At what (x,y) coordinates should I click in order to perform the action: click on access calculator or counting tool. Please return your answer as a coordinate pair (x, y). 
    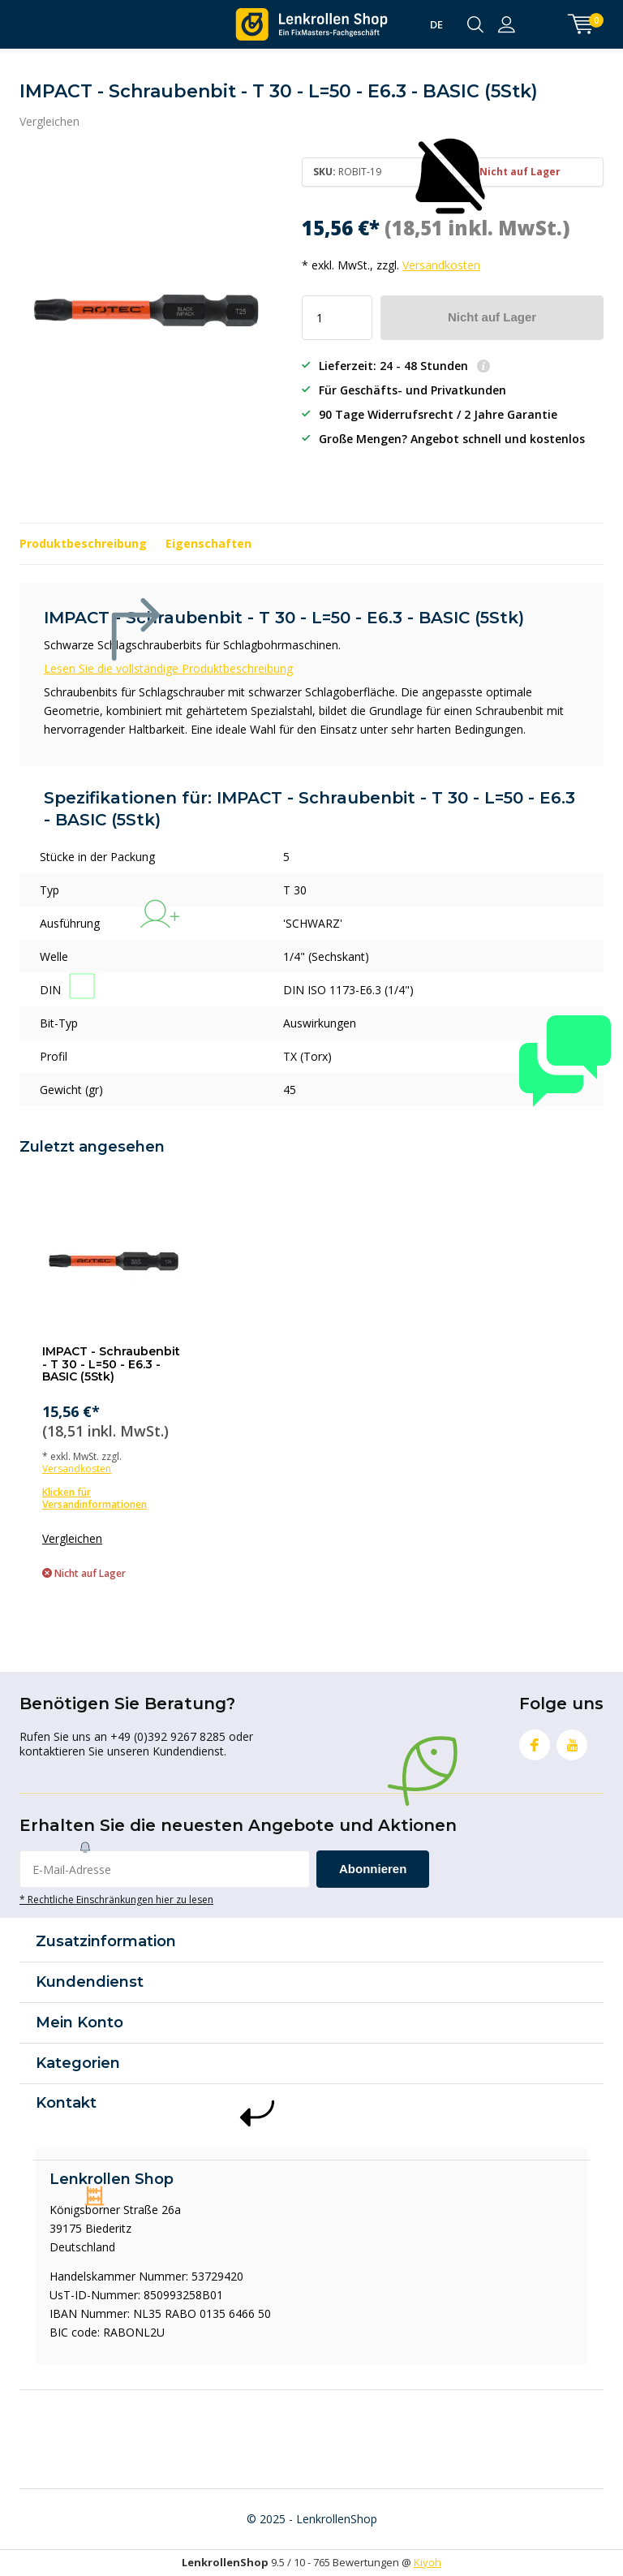
    Looking at the image, I should click on (94, 2195).